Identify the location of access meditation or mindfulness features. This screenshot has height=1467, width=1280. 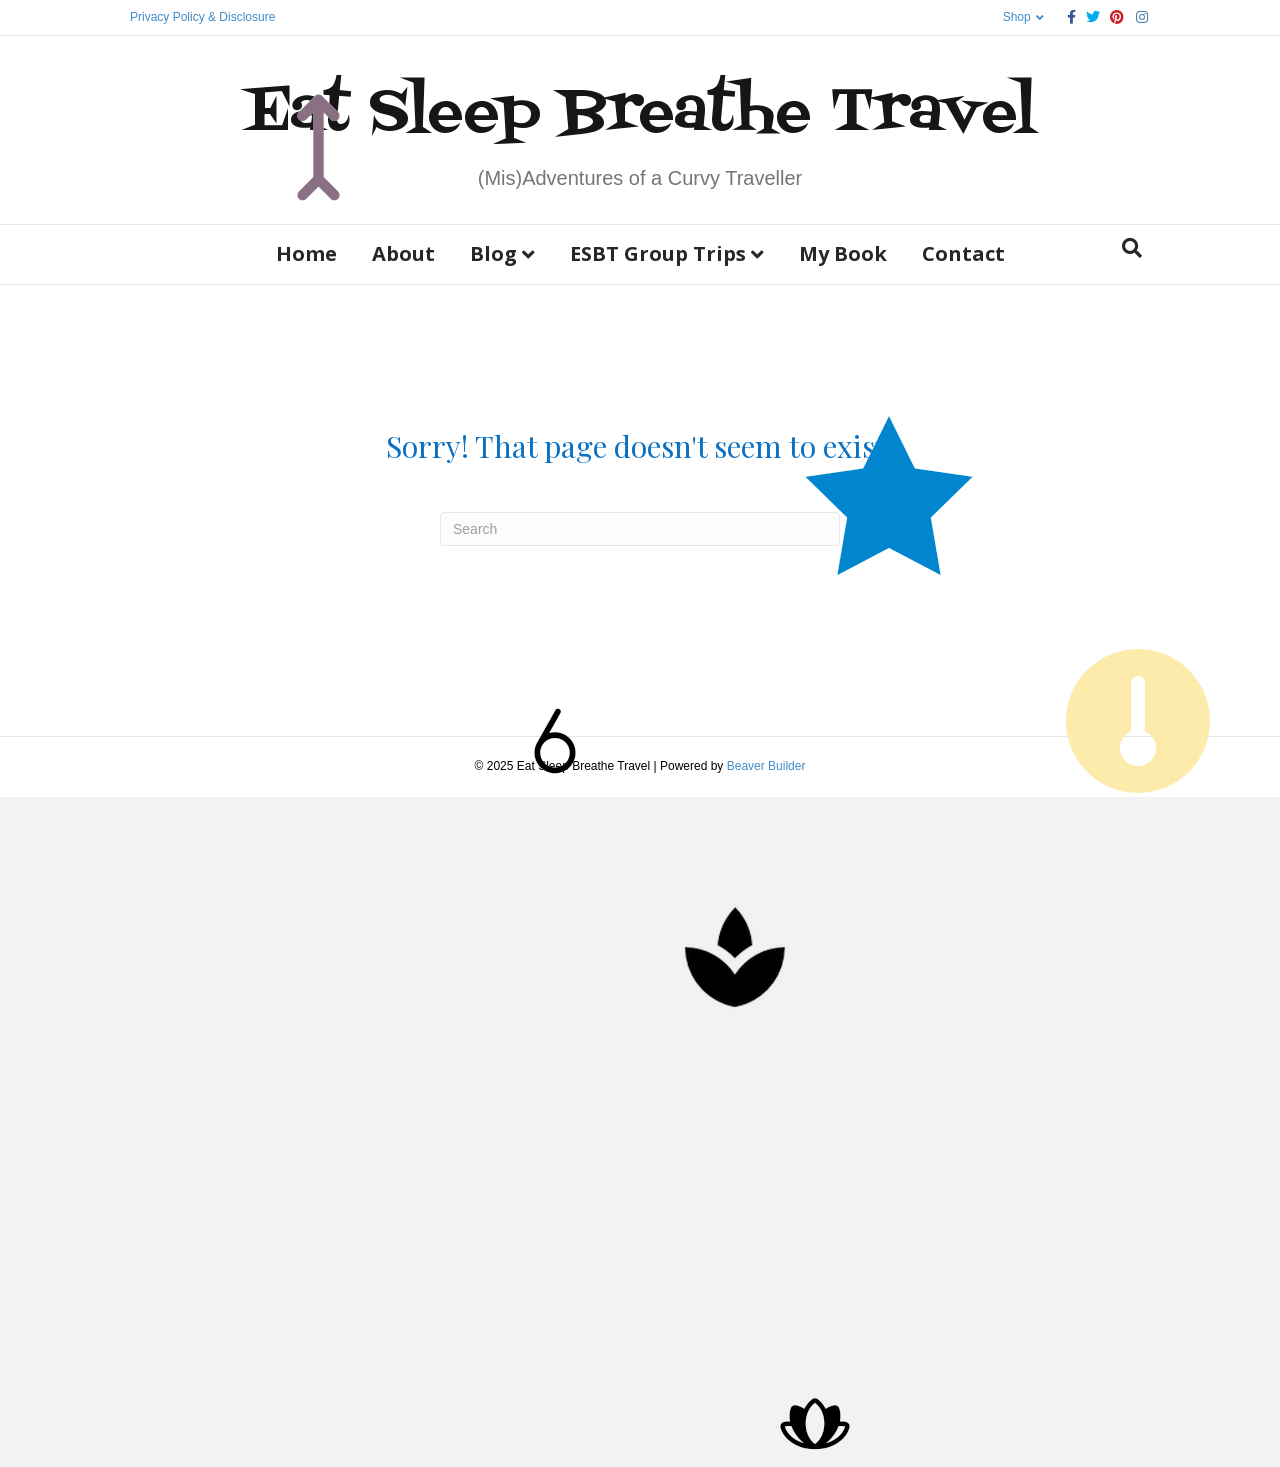
(815, 1426).